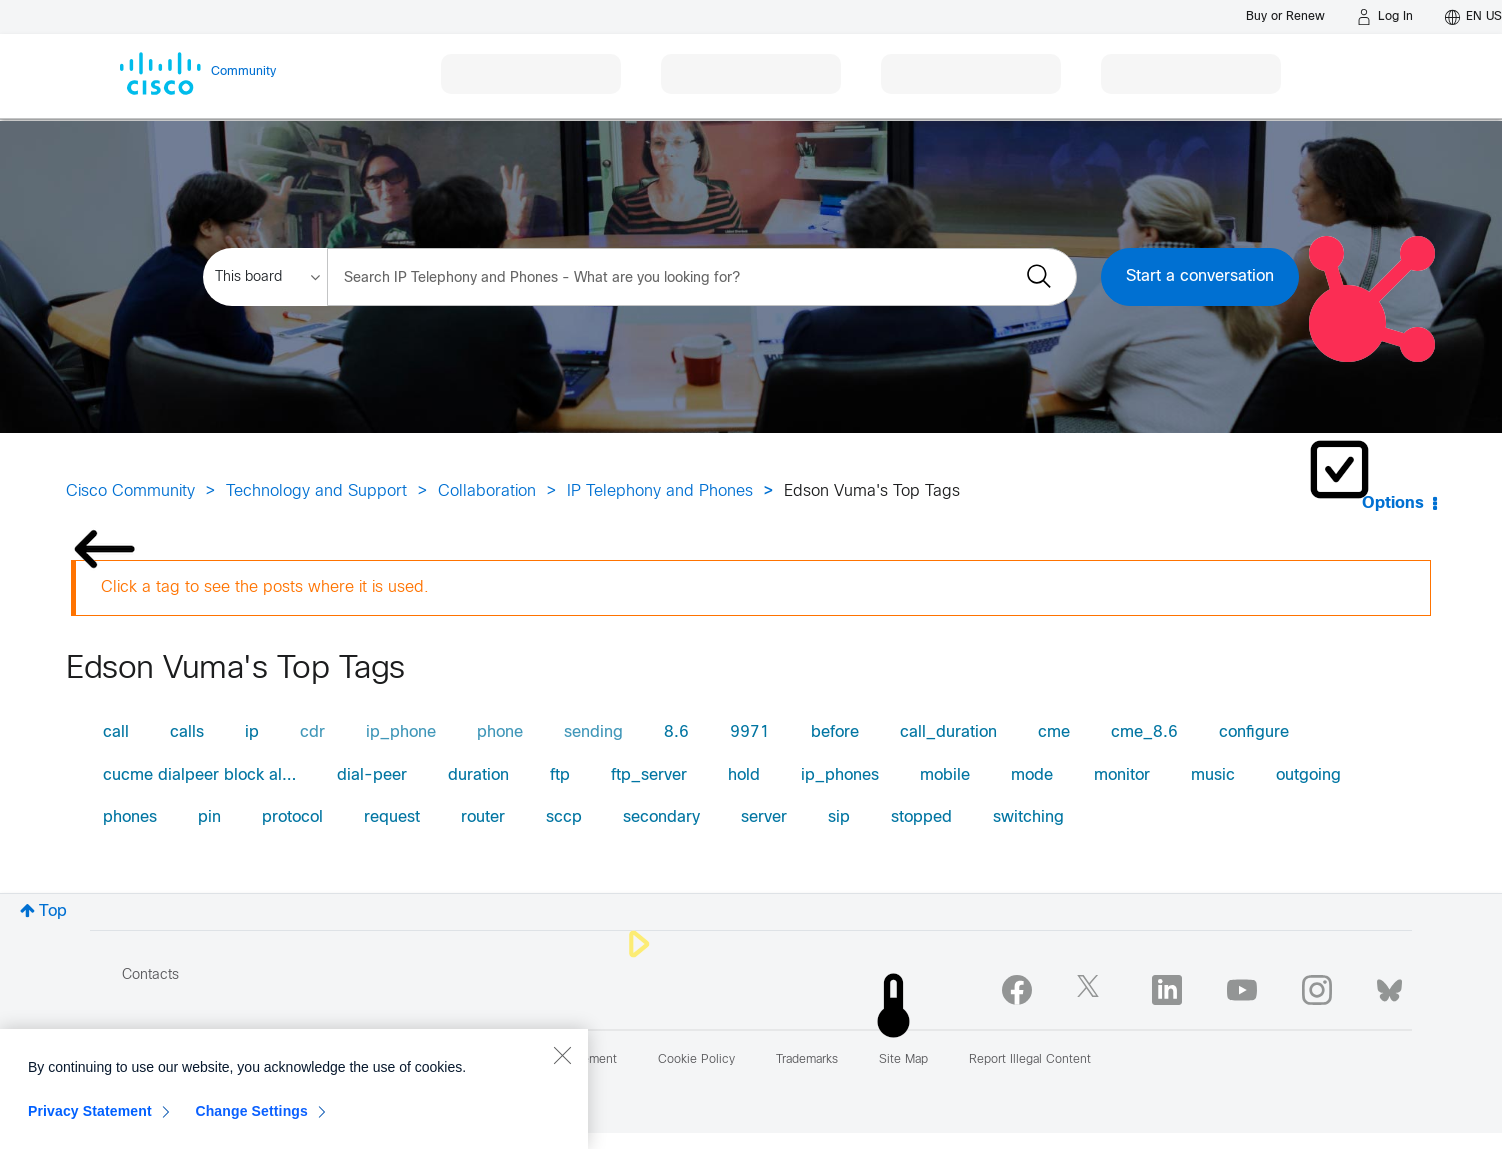  What do you see at coordinates (104, 549) in the screenshot?
I see `go back to previous screen` at bounding box center [104, 549].